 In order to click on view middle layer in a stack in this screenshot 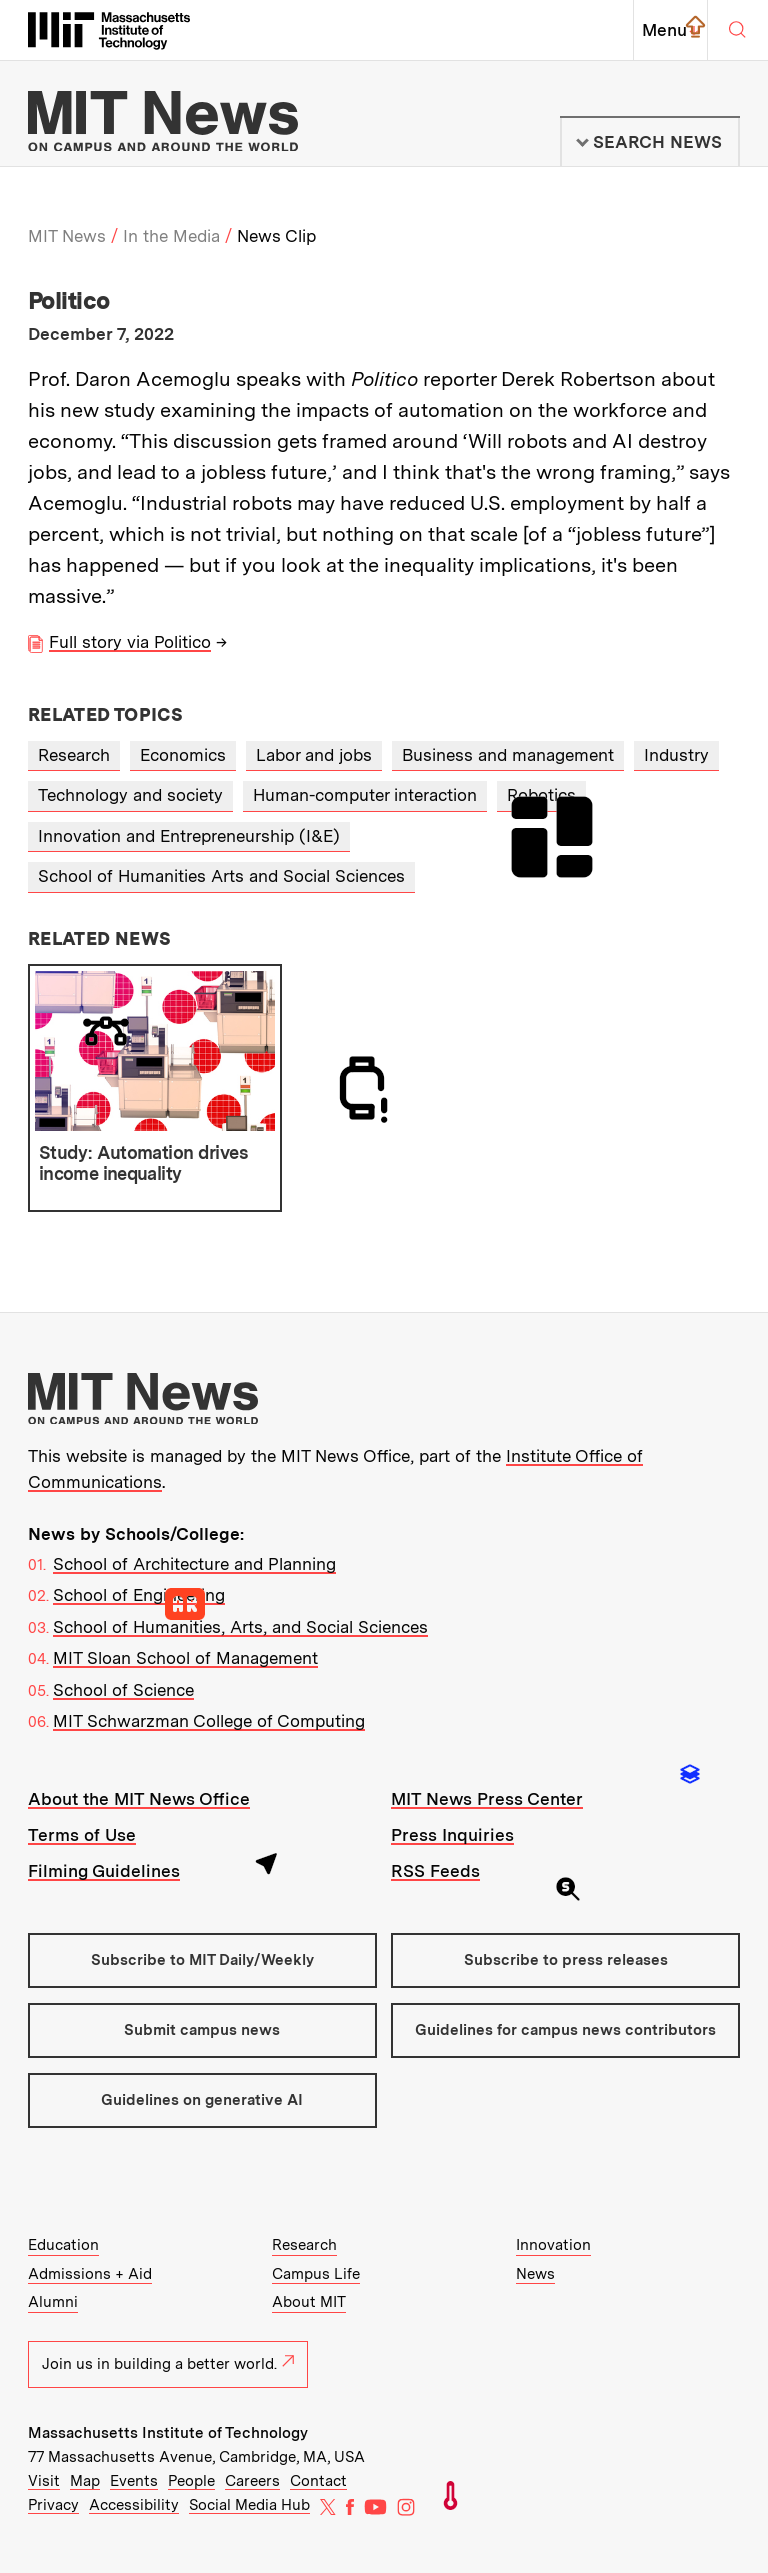, I will do `click(690, 1774)`.